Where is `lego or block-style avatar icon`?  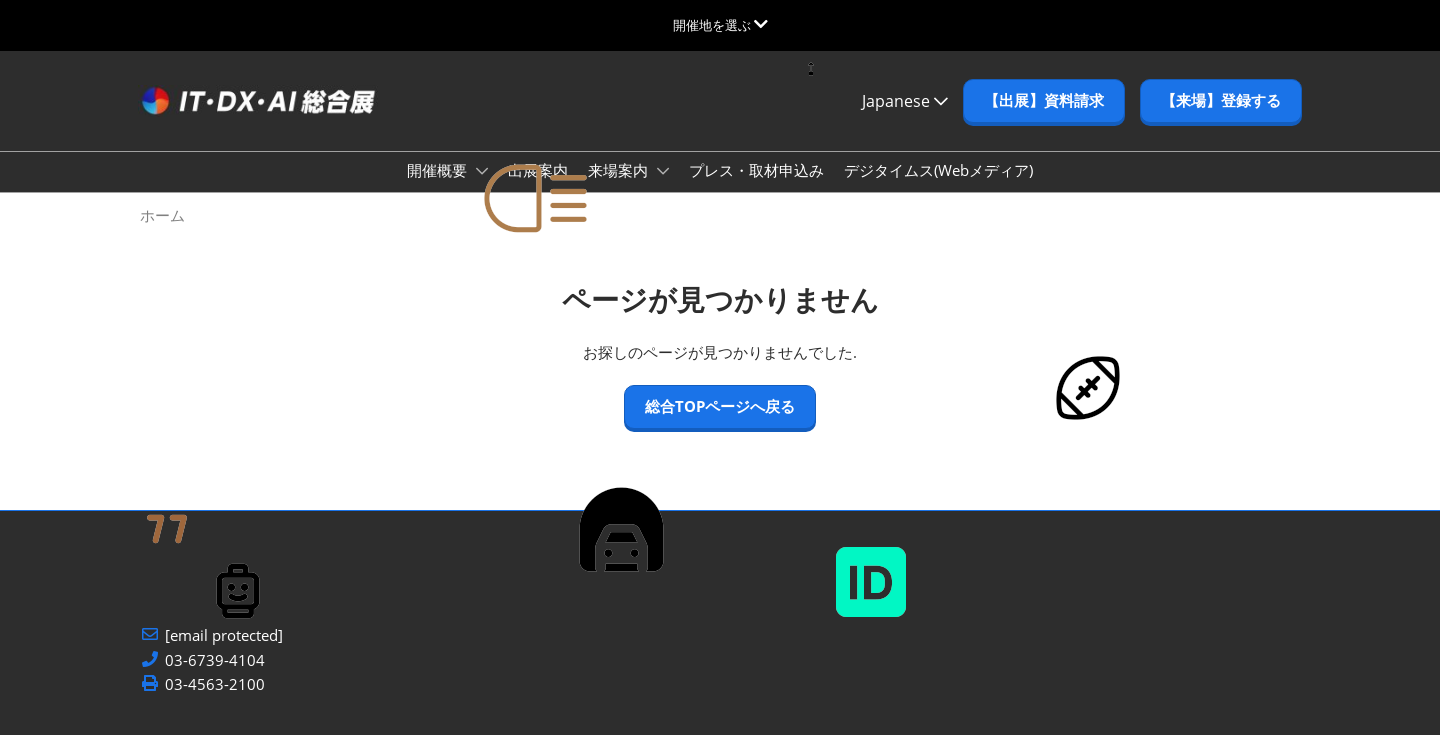
lego or block-style avatar icon is located at coordinates (238, 591).